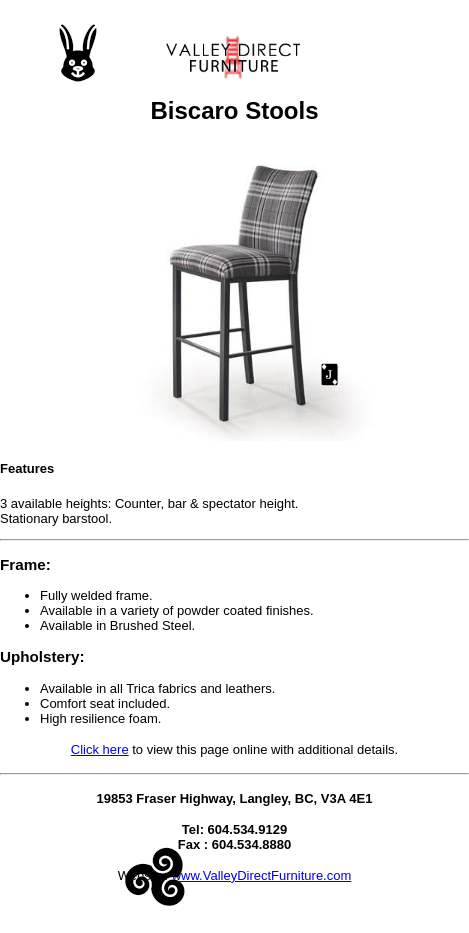 This screenshot has width=469, height=933. What do you see at coordinates (155, 877) in the screenshot?
I see `decorative celtic or triskele symbol element` at bounding box center [155, 877].